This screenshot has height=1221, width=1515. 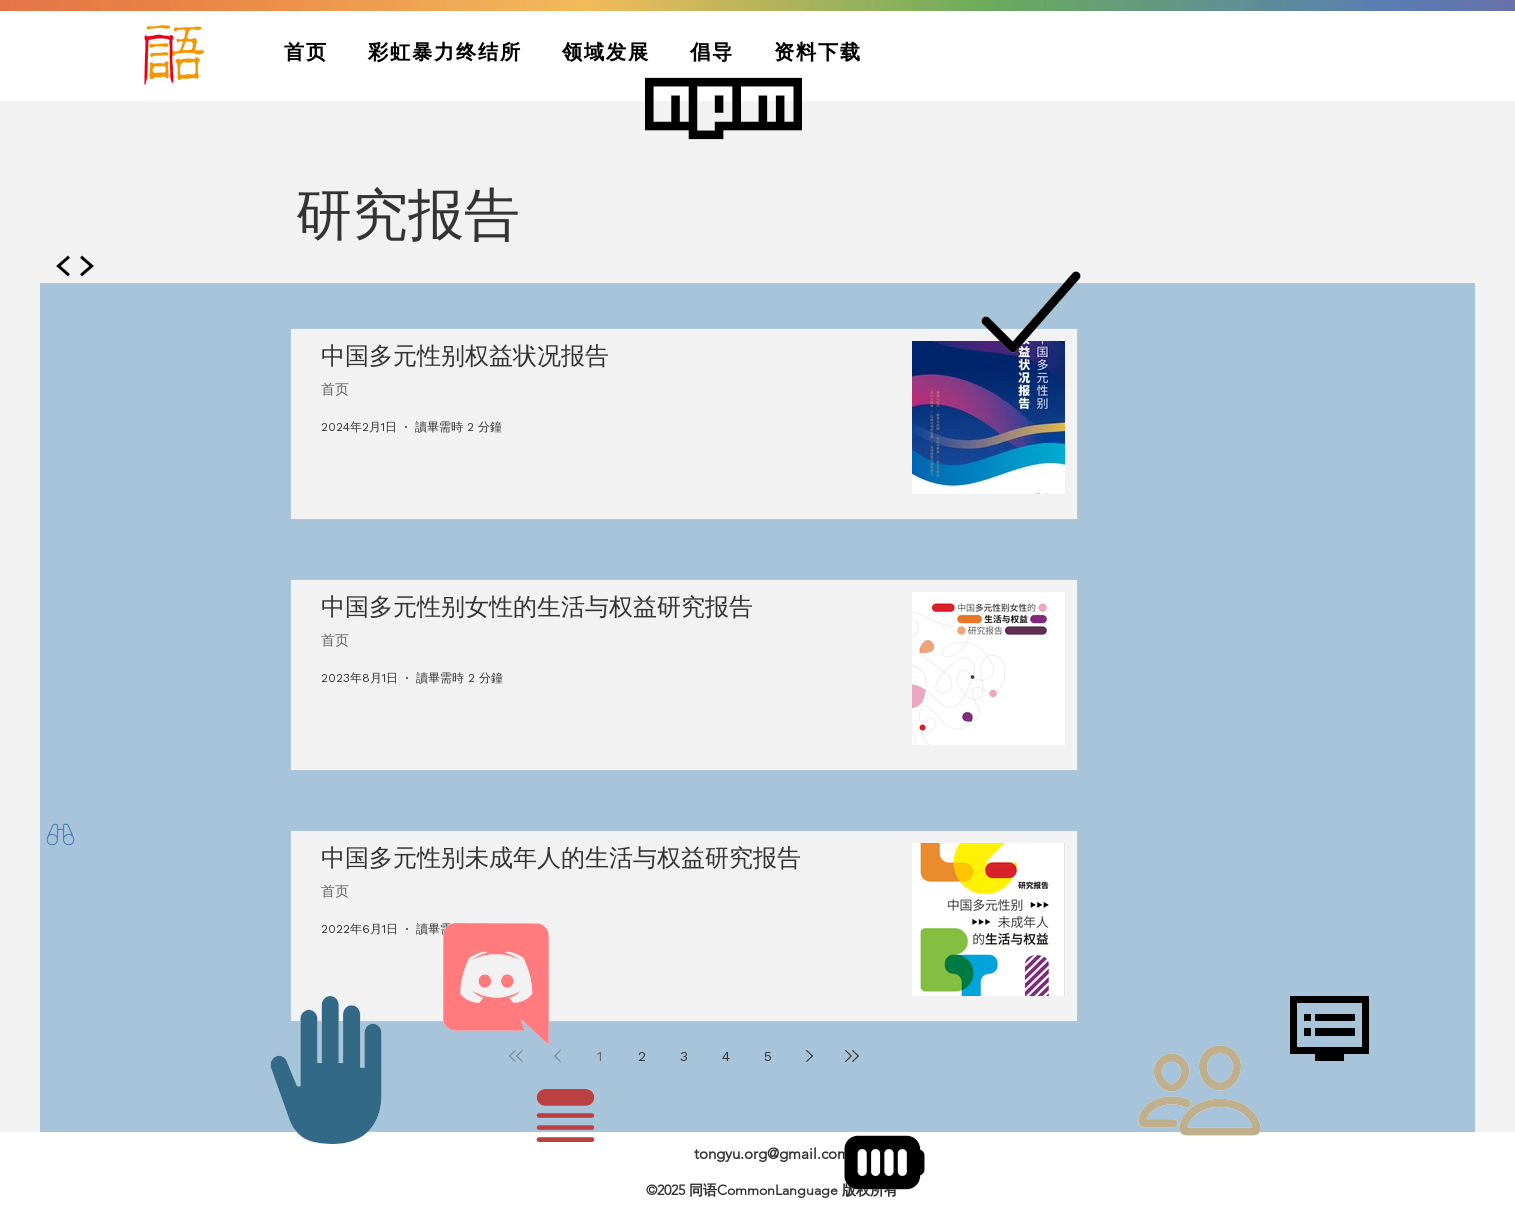 What do you see at coordinates (75, 266) in the screenshot?
I see `view or edit source code` at bounding box center [75, 266].